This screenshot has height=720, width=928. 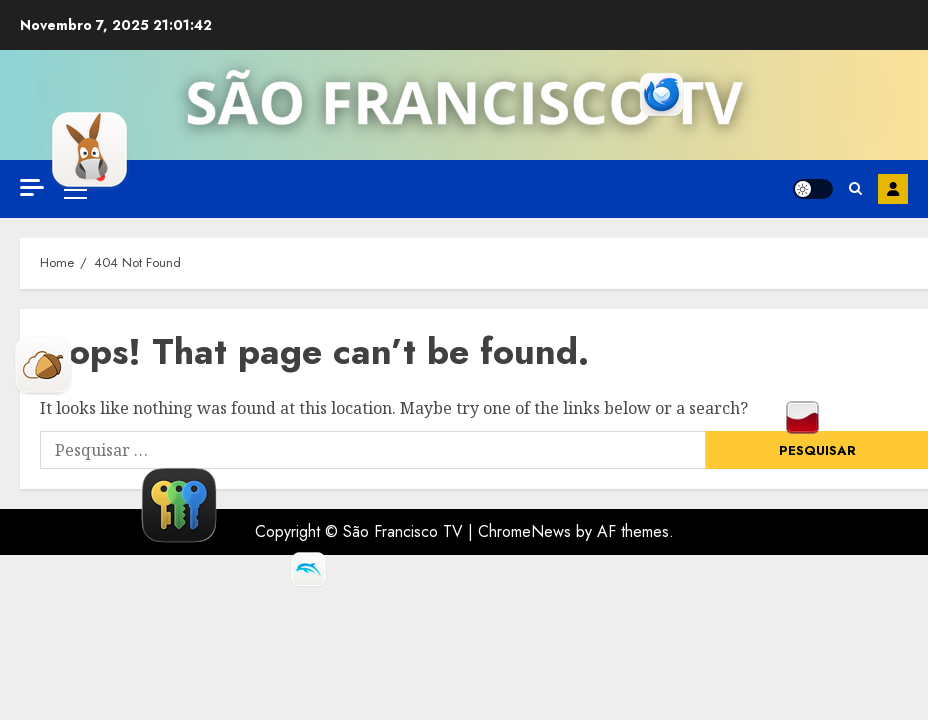 What do you see at coordinates (179, 505) in the screenshot?
I see `open the passwords app` at bounding box center [179, 505].